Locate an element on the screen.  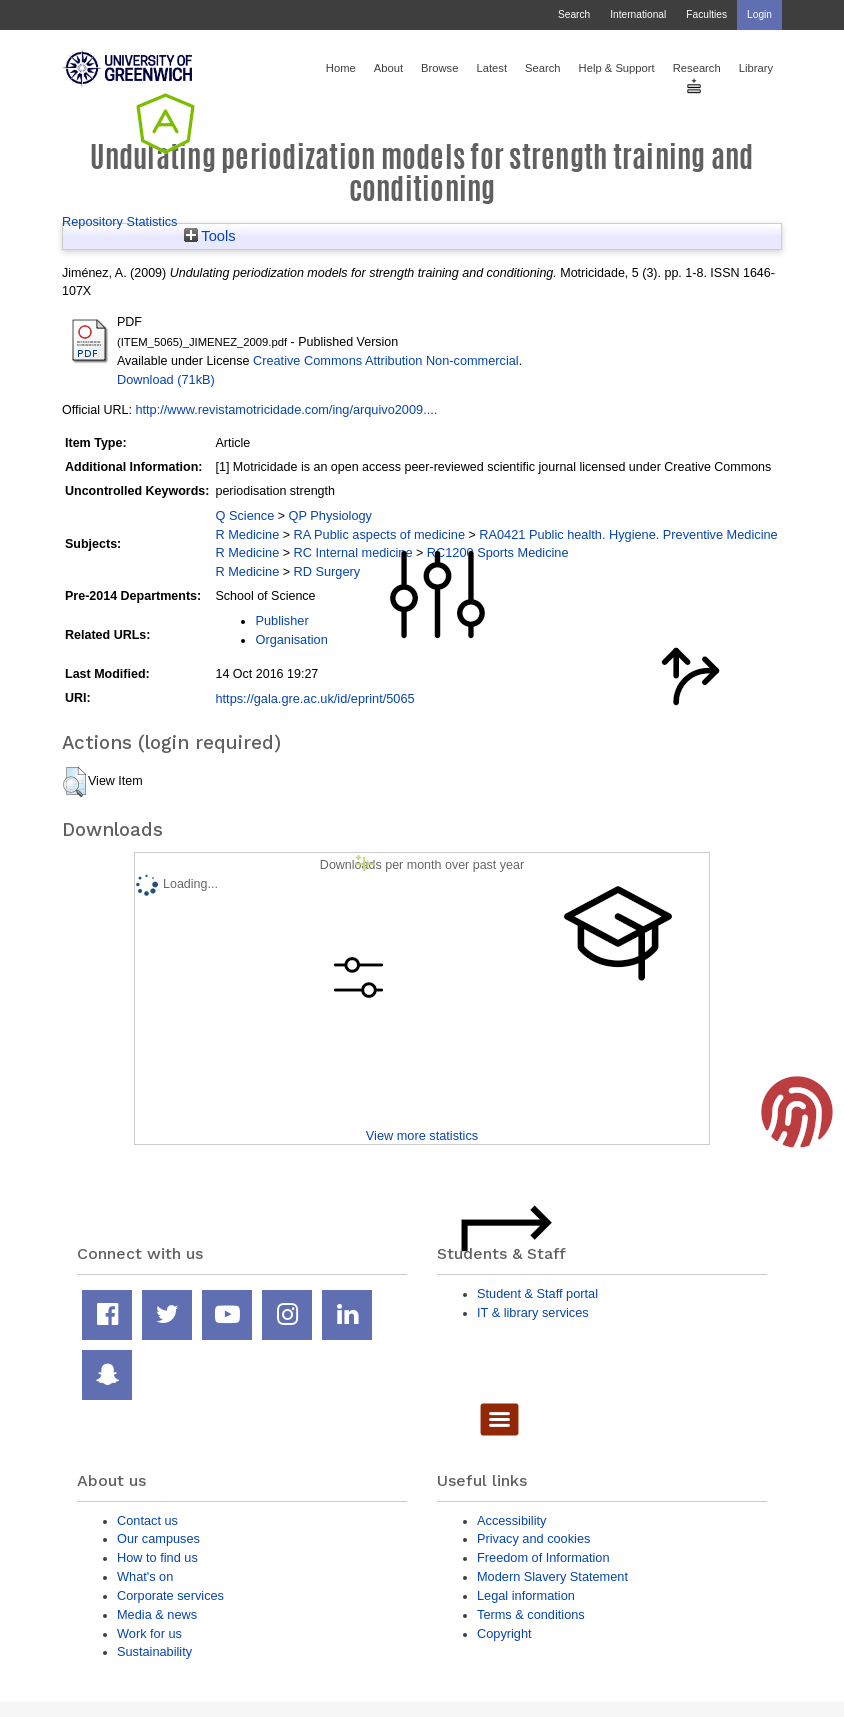
add a new row above is located at coordinates (694, 87).